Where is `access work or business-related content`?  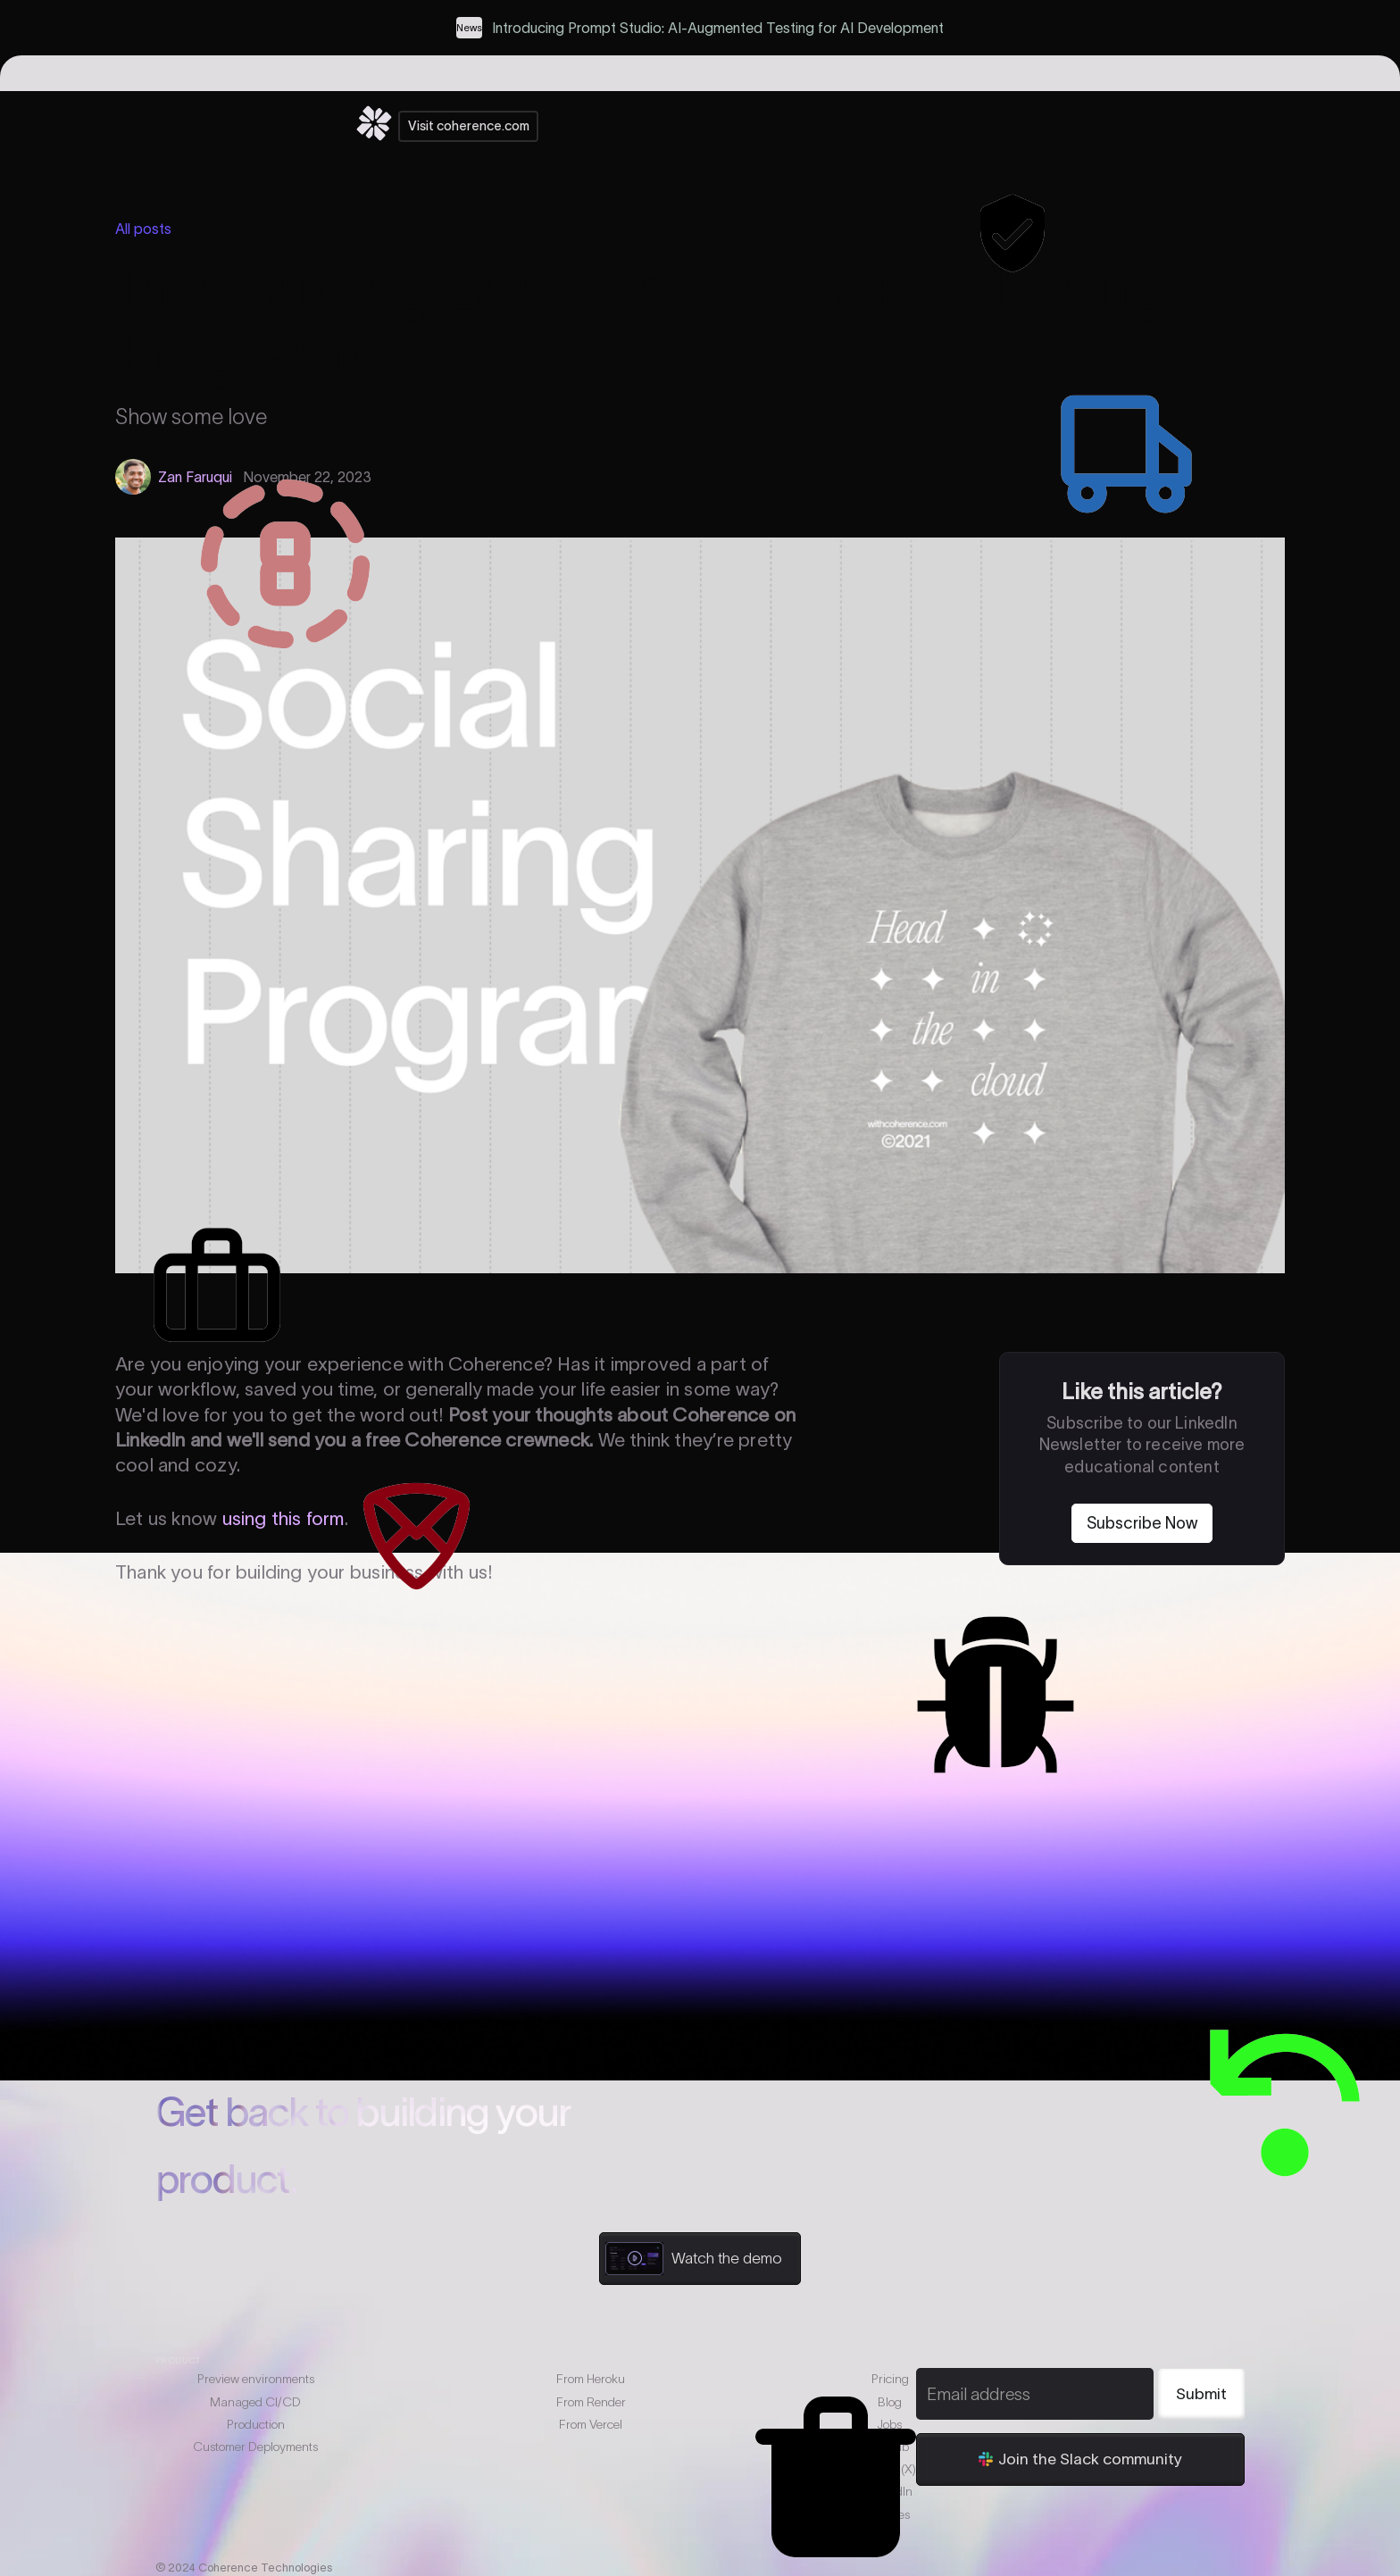
access work or business-related content is located at coordinates (217, 1285).